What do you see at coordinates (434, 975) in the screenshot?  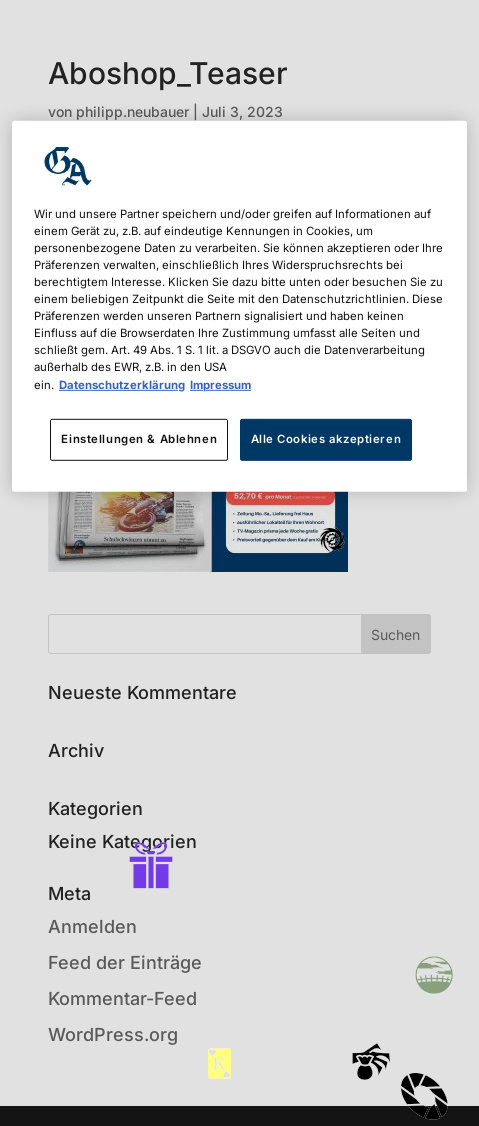 I see `access farm or agricultural settings` at bounding box center [434, 975].